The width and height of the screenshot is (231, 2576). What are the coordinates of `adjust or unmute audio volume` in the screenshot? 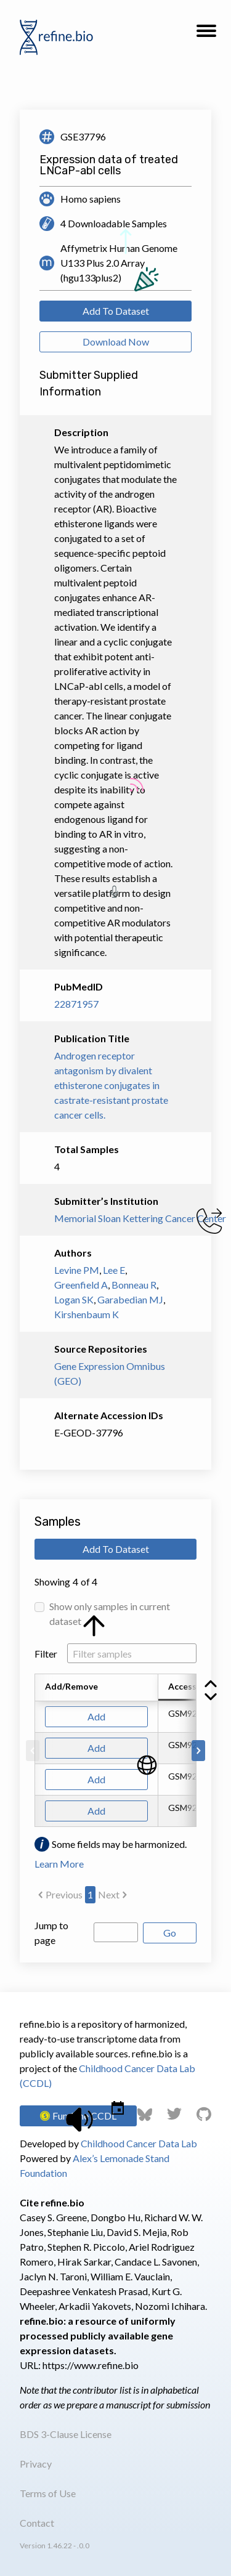 It's located at (79, 2120).